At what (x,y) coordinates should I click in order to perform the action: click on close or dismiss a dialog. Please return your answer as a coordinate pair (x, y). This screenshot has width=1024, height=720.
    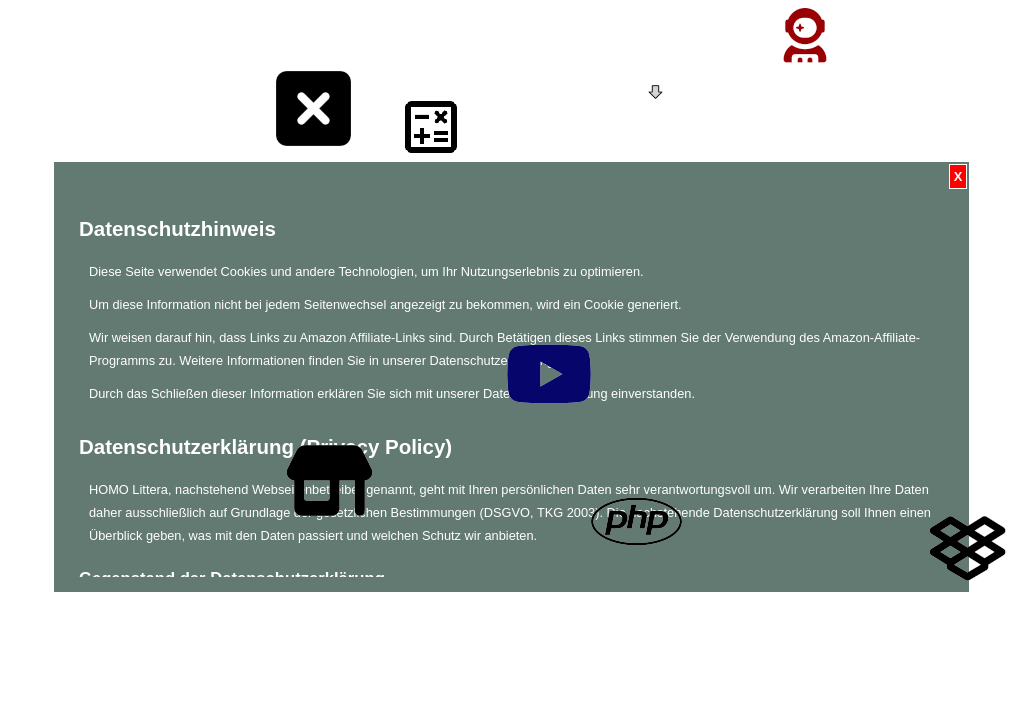
    Looking at the image, I should click on (313, 108).